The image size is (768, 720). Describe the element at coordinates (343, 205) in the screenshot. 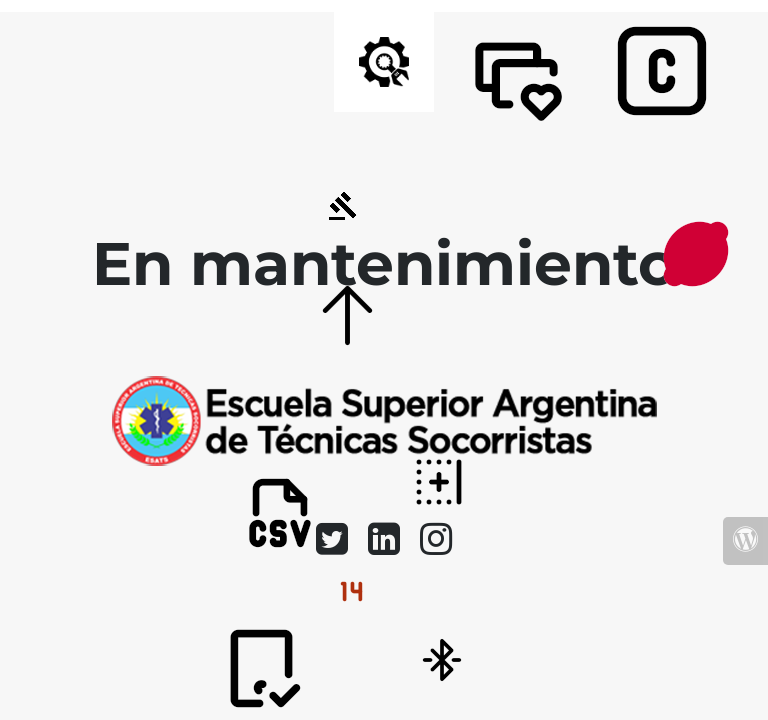

I see `access legal or terms of service information` at that location.